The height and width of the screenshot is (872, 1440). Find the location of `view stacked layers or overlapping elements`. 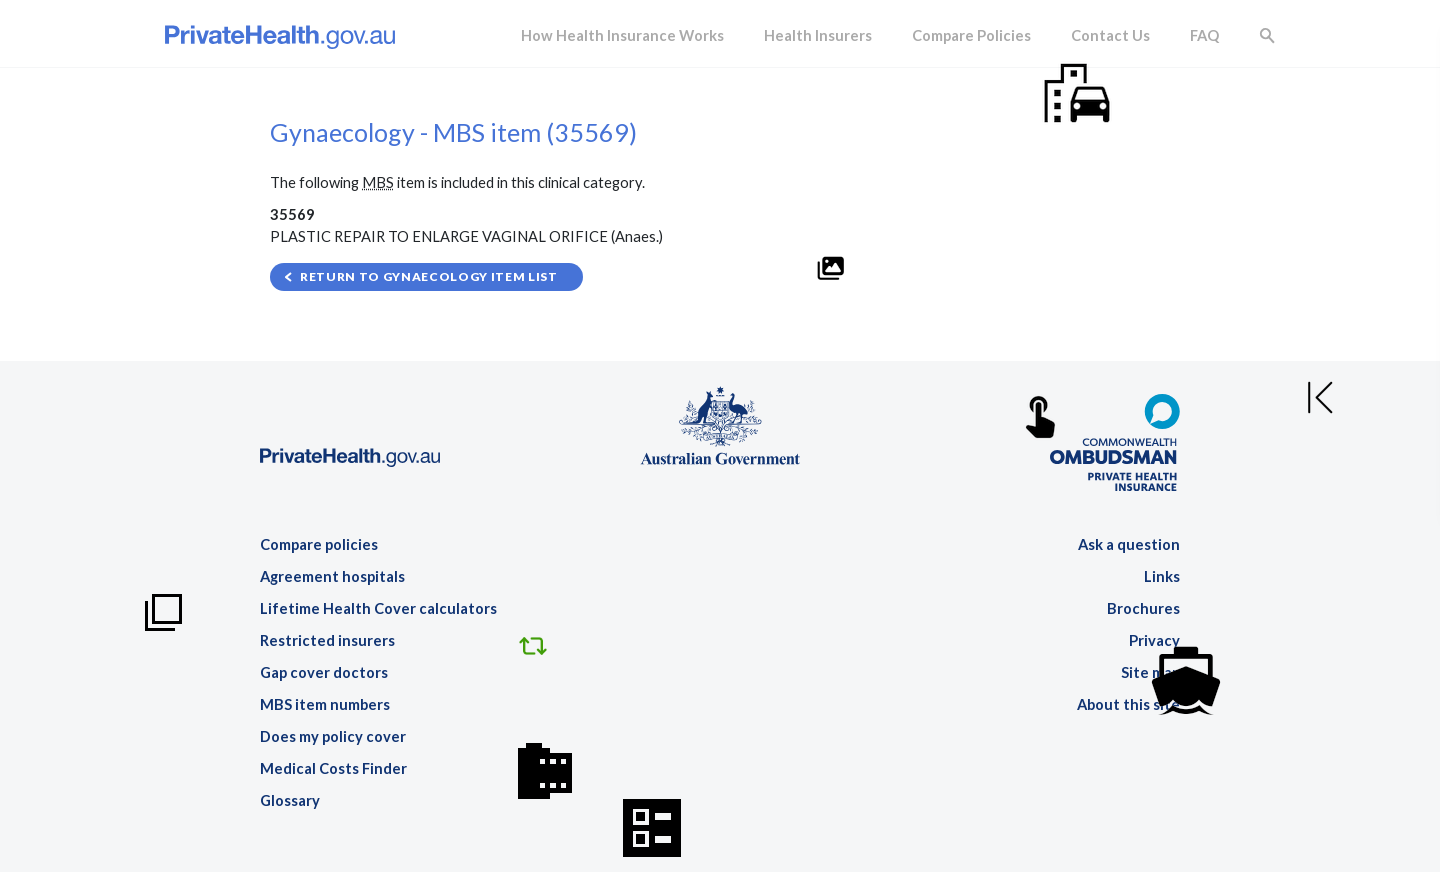

view stacked layers or overlapping elements is located at coordinates (163, 612).